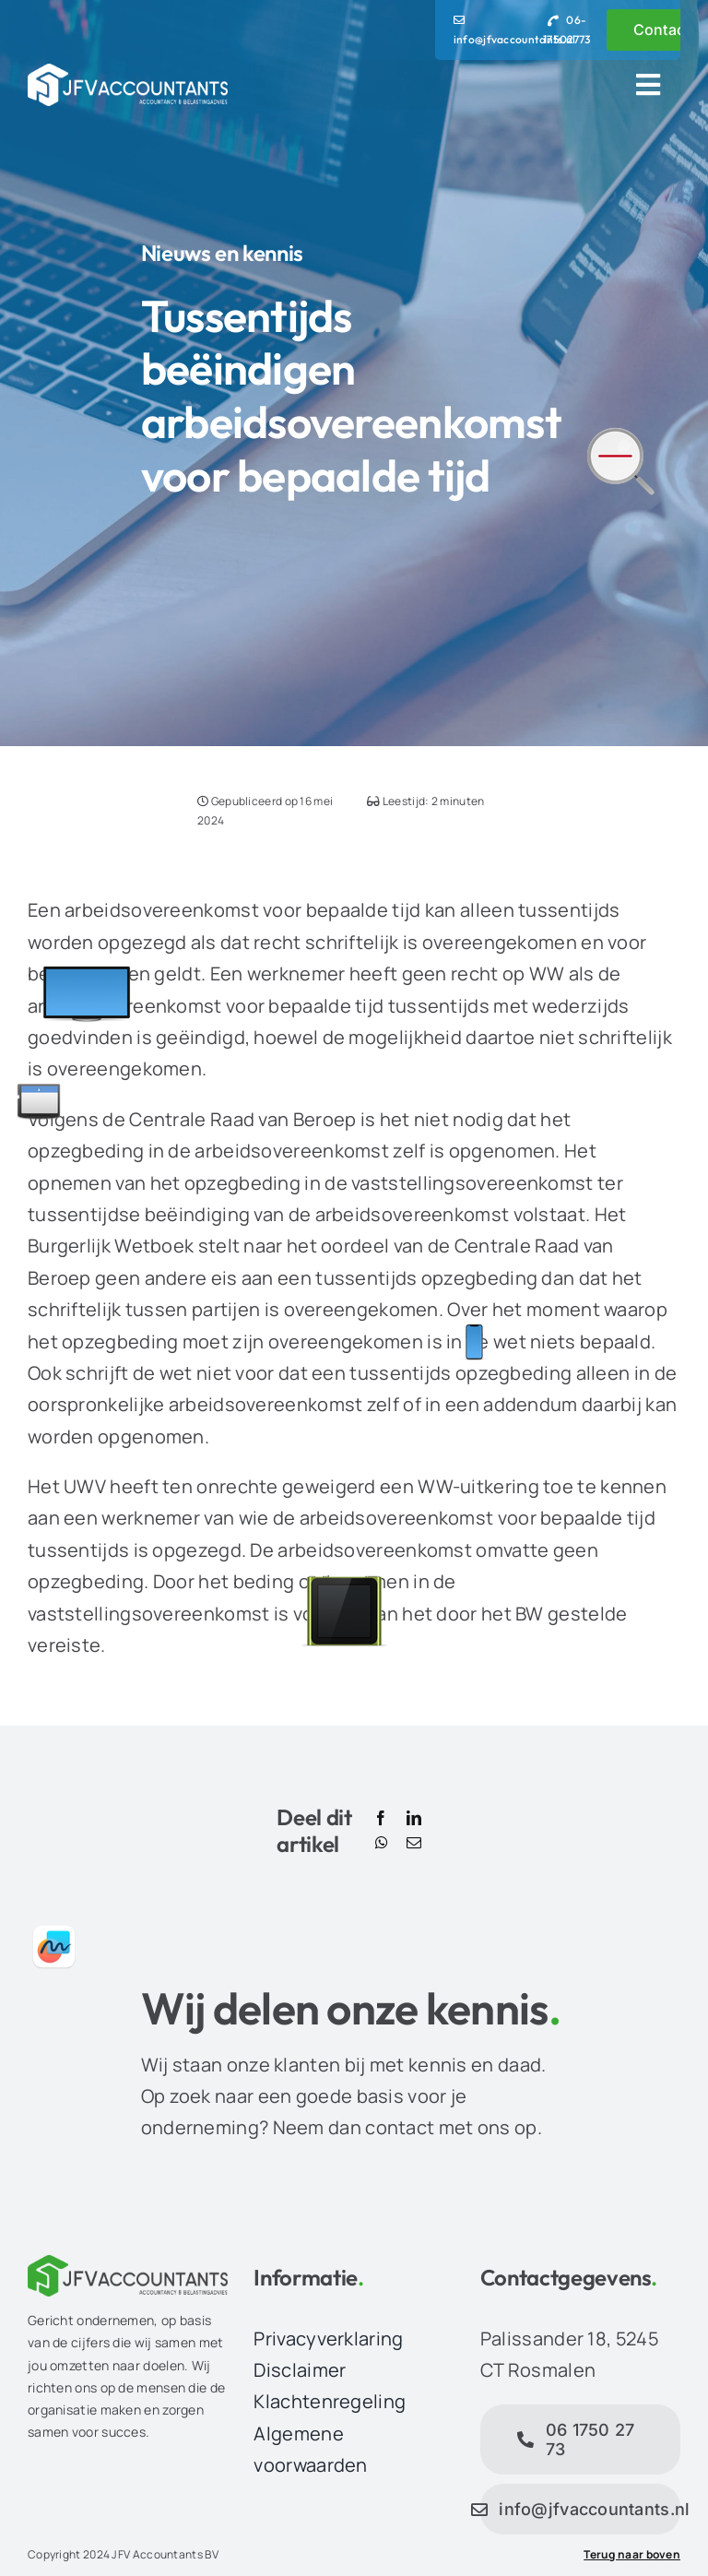  What do you see at coordinates (474, 1342) in the screenshot?
I see `iPhone 12 Pro device icon` at bounding box center [474, 1342].